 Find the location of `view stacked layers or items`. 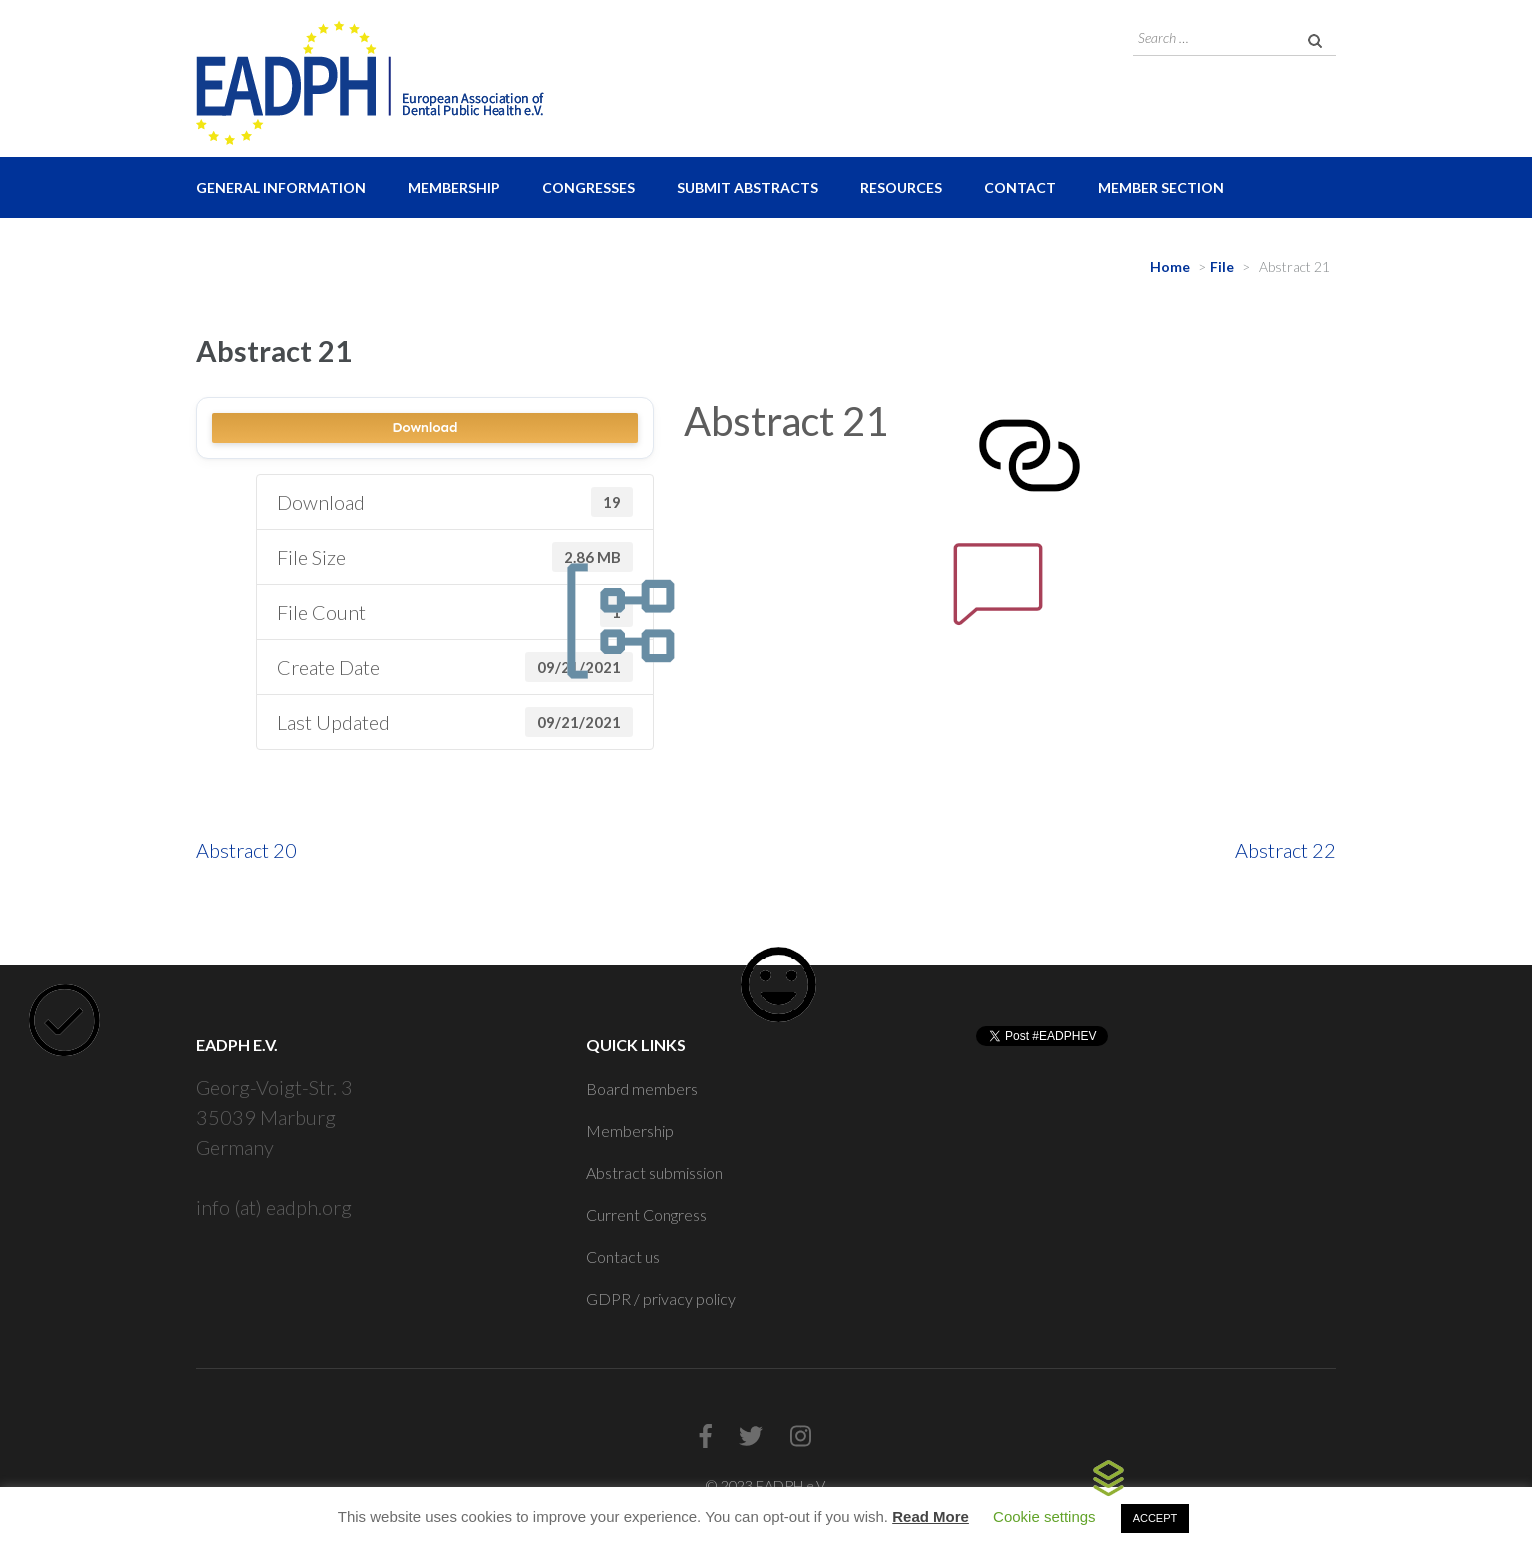

view stacked layers or items is located at coordinates (1108, 1478).